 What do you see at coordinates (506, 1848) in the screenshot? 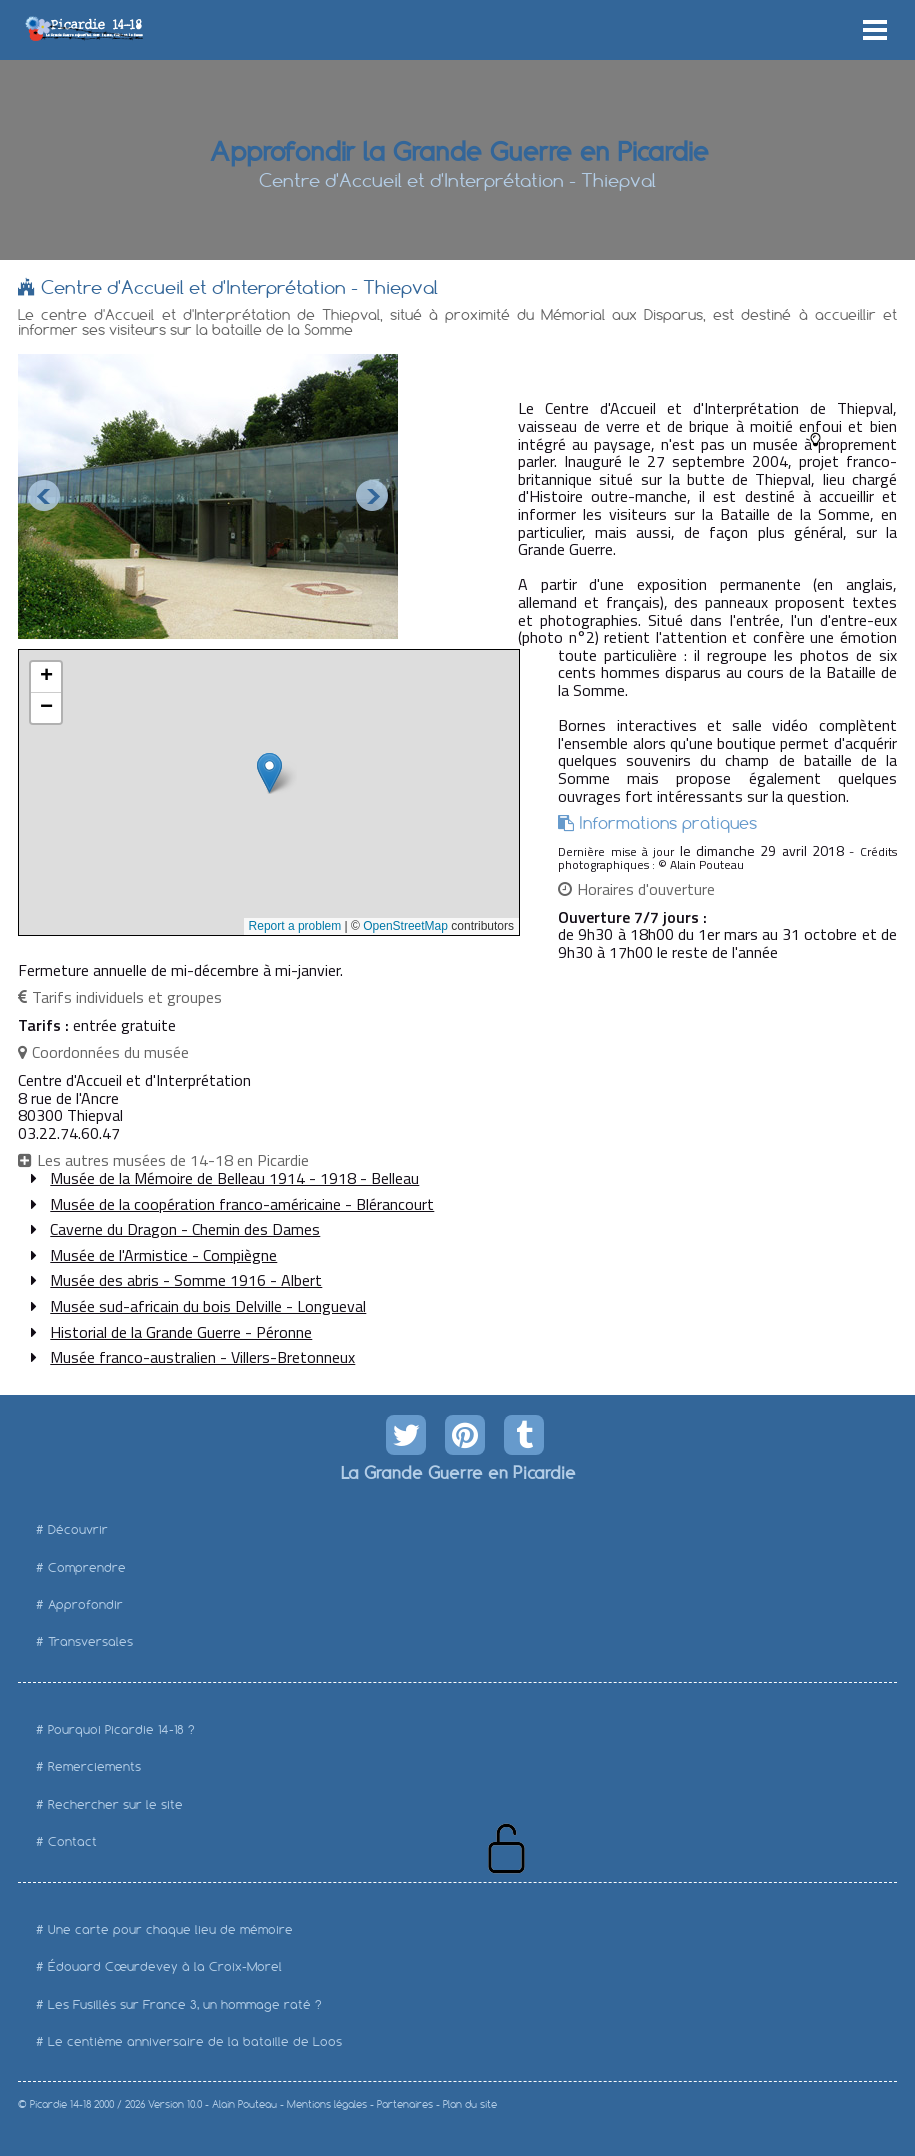
I see `indicates an unlocked or unsecured state` at bounding box center [506, 1848].